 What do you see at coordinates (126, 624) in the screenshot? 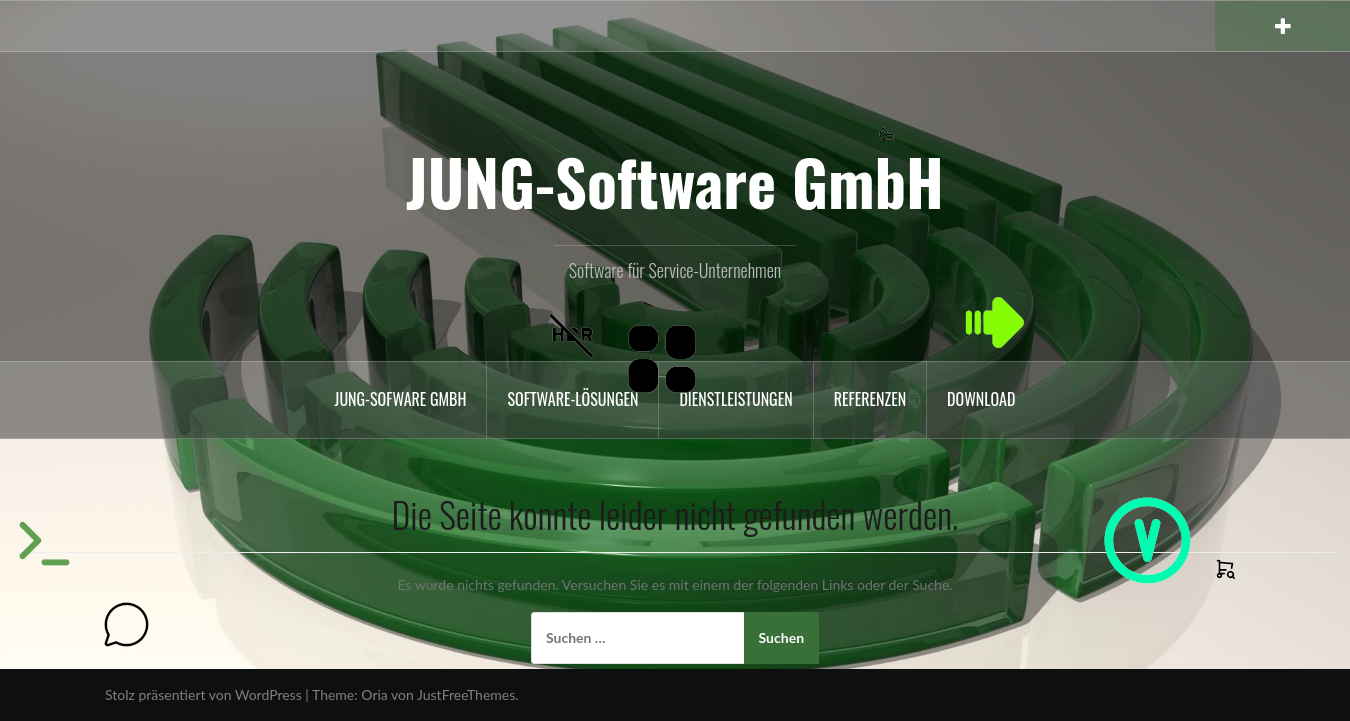
I see `open a chat or messaging feature` at bounding box center [126, 624].